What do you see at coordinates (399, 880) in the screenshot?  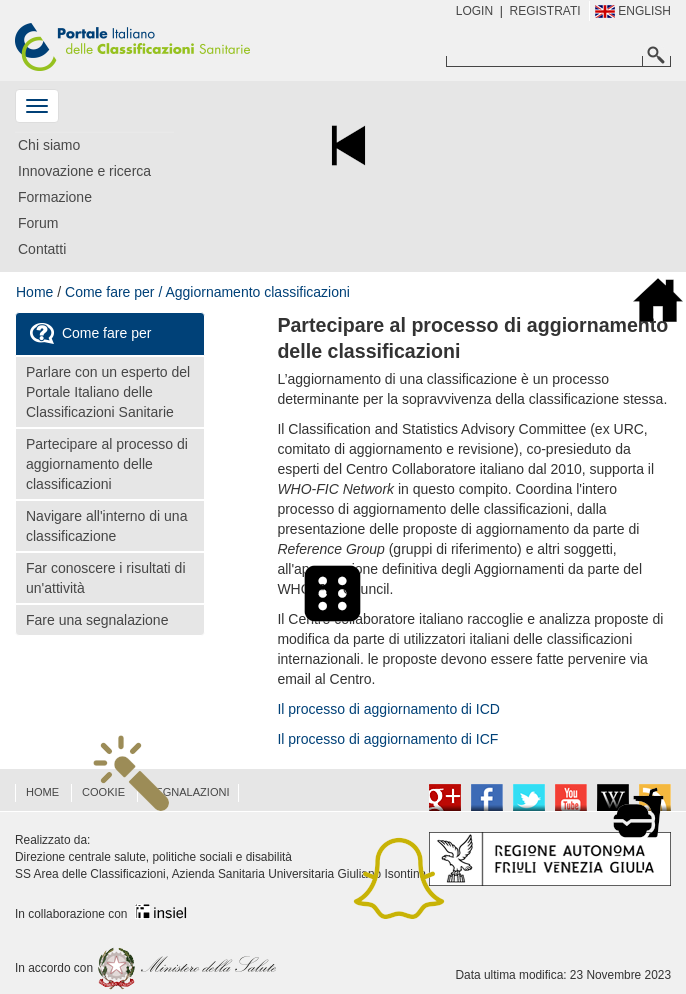 I see `open snapchat app` at bounding box center [399, 880].